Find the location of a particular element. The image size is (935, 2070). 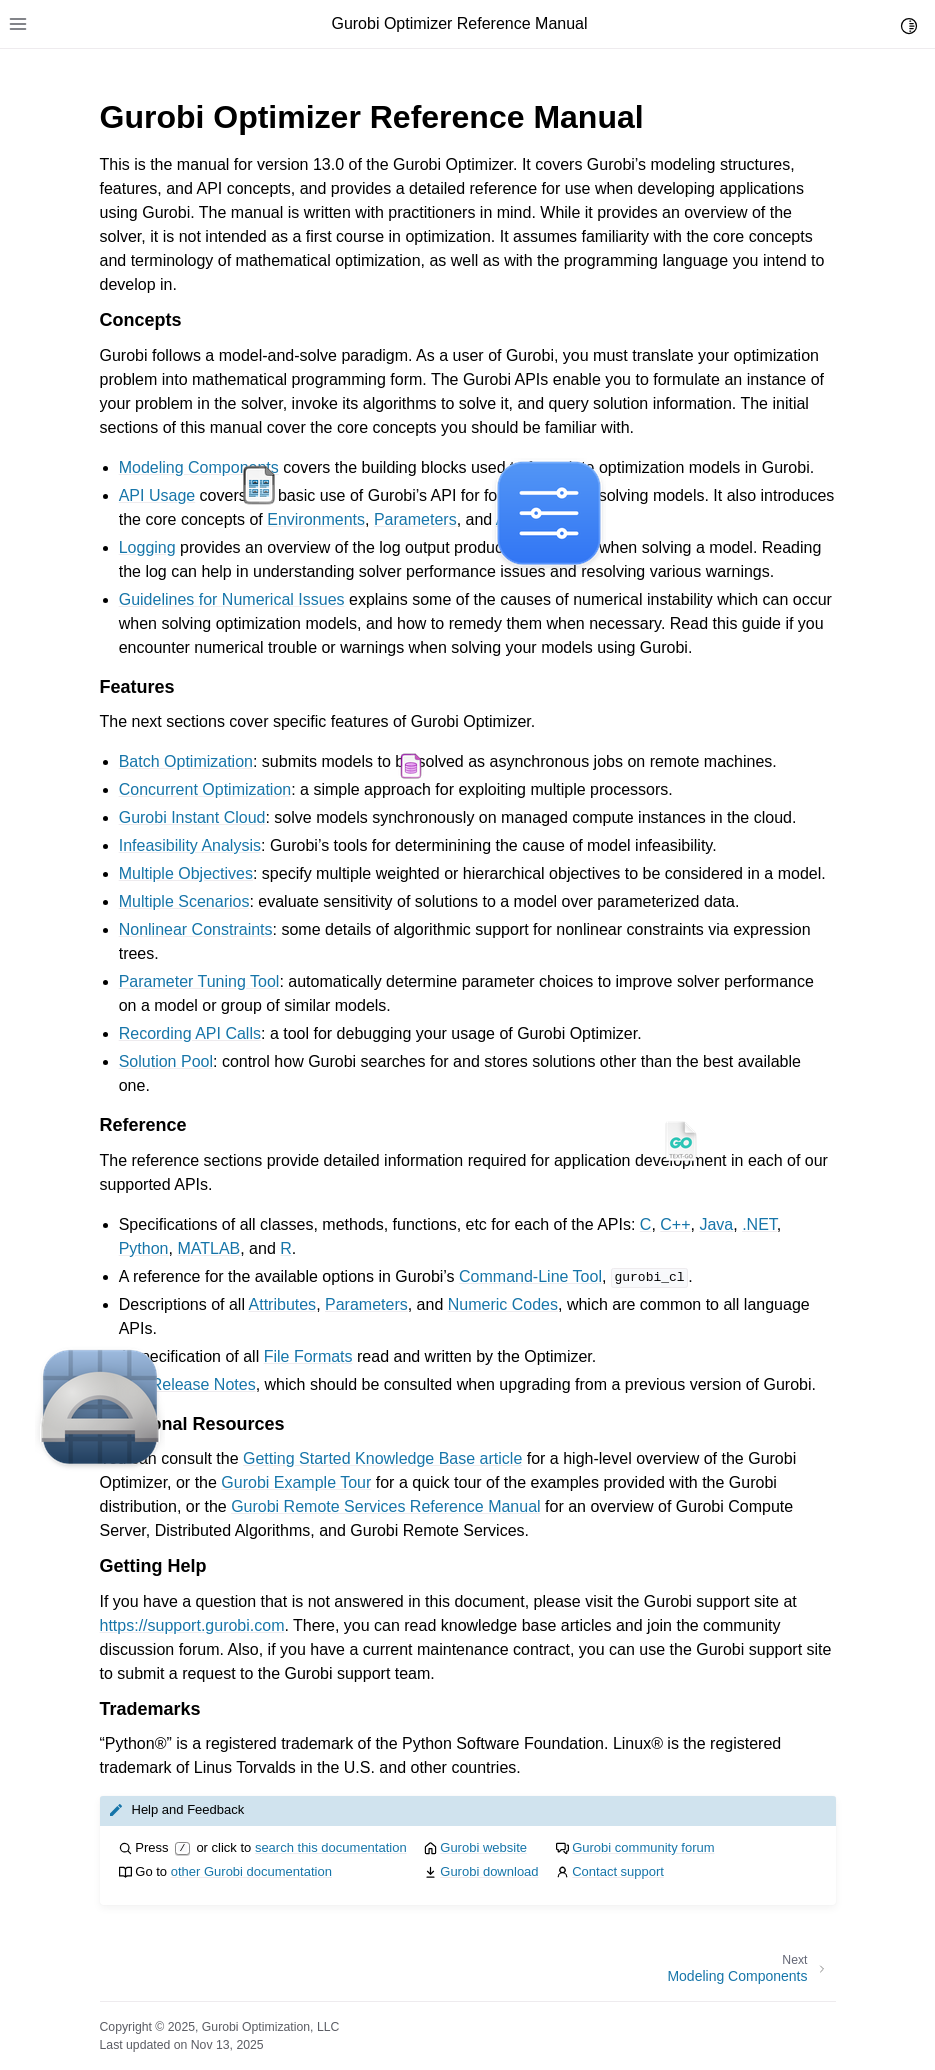

a go programming language source file is located at coordinates (681, 1142).